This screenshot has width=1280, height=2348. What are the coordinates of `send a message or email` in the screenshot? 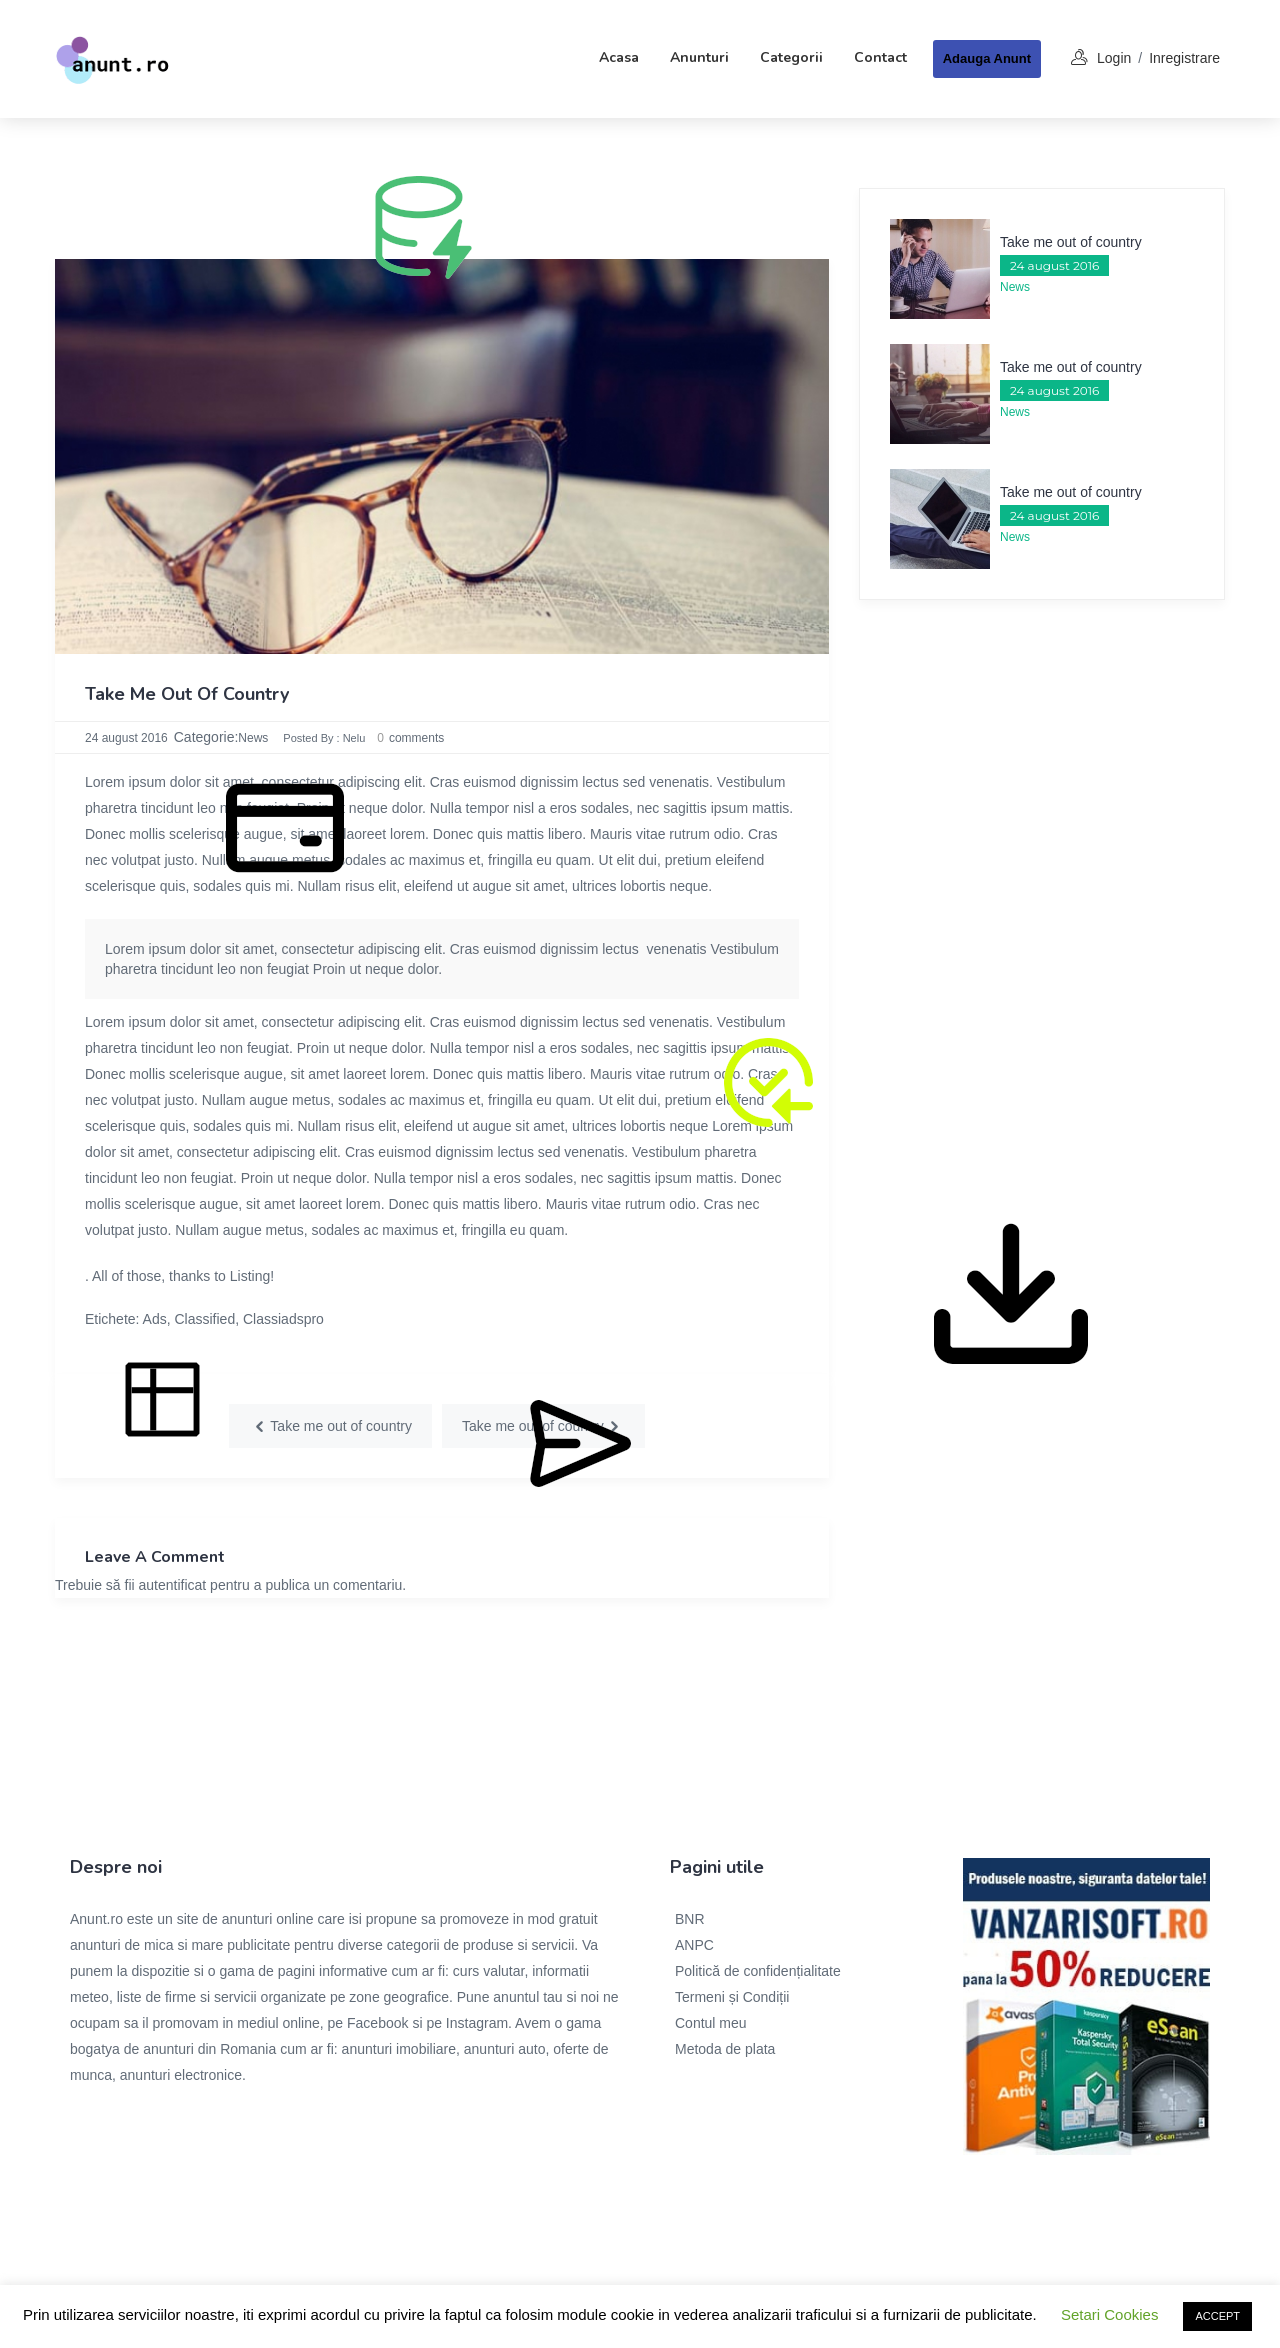 It's located at (580, 1443).